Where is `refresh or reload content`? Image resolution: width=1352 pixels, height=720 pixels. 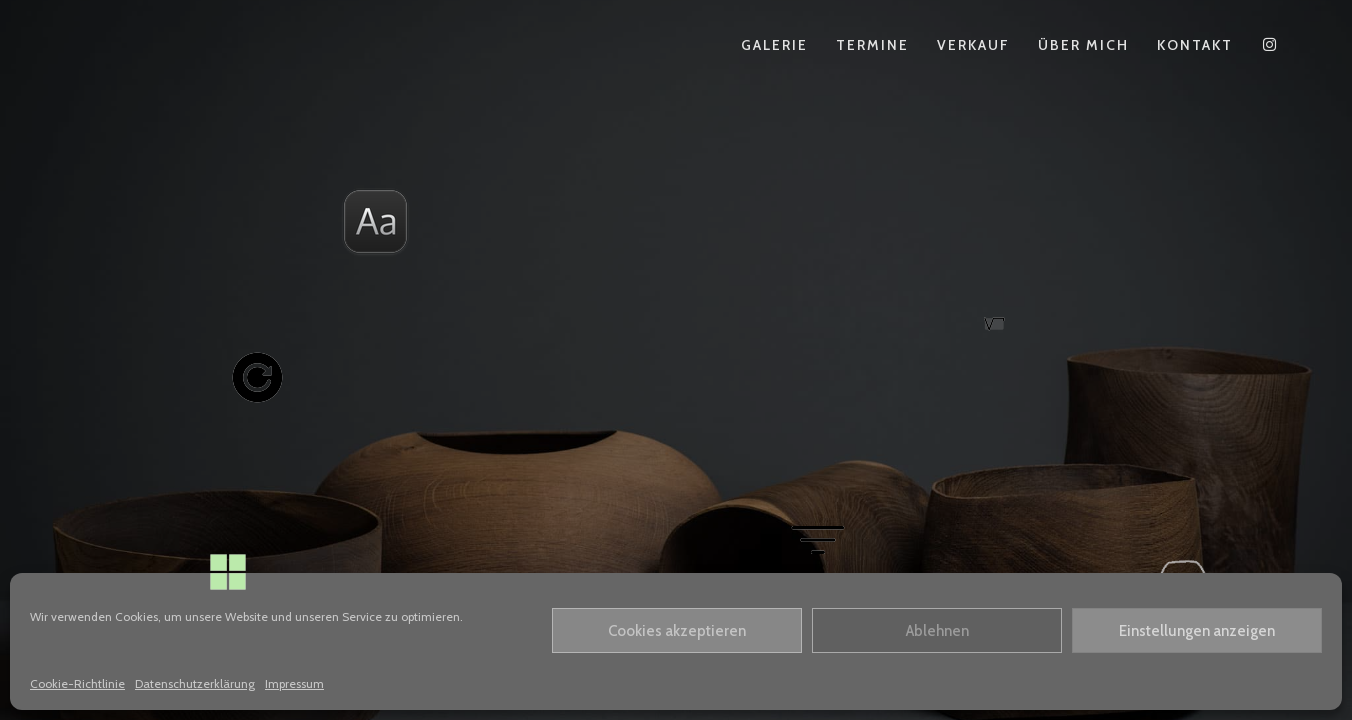
refresh or reload content is located at coordinates (257, 377).